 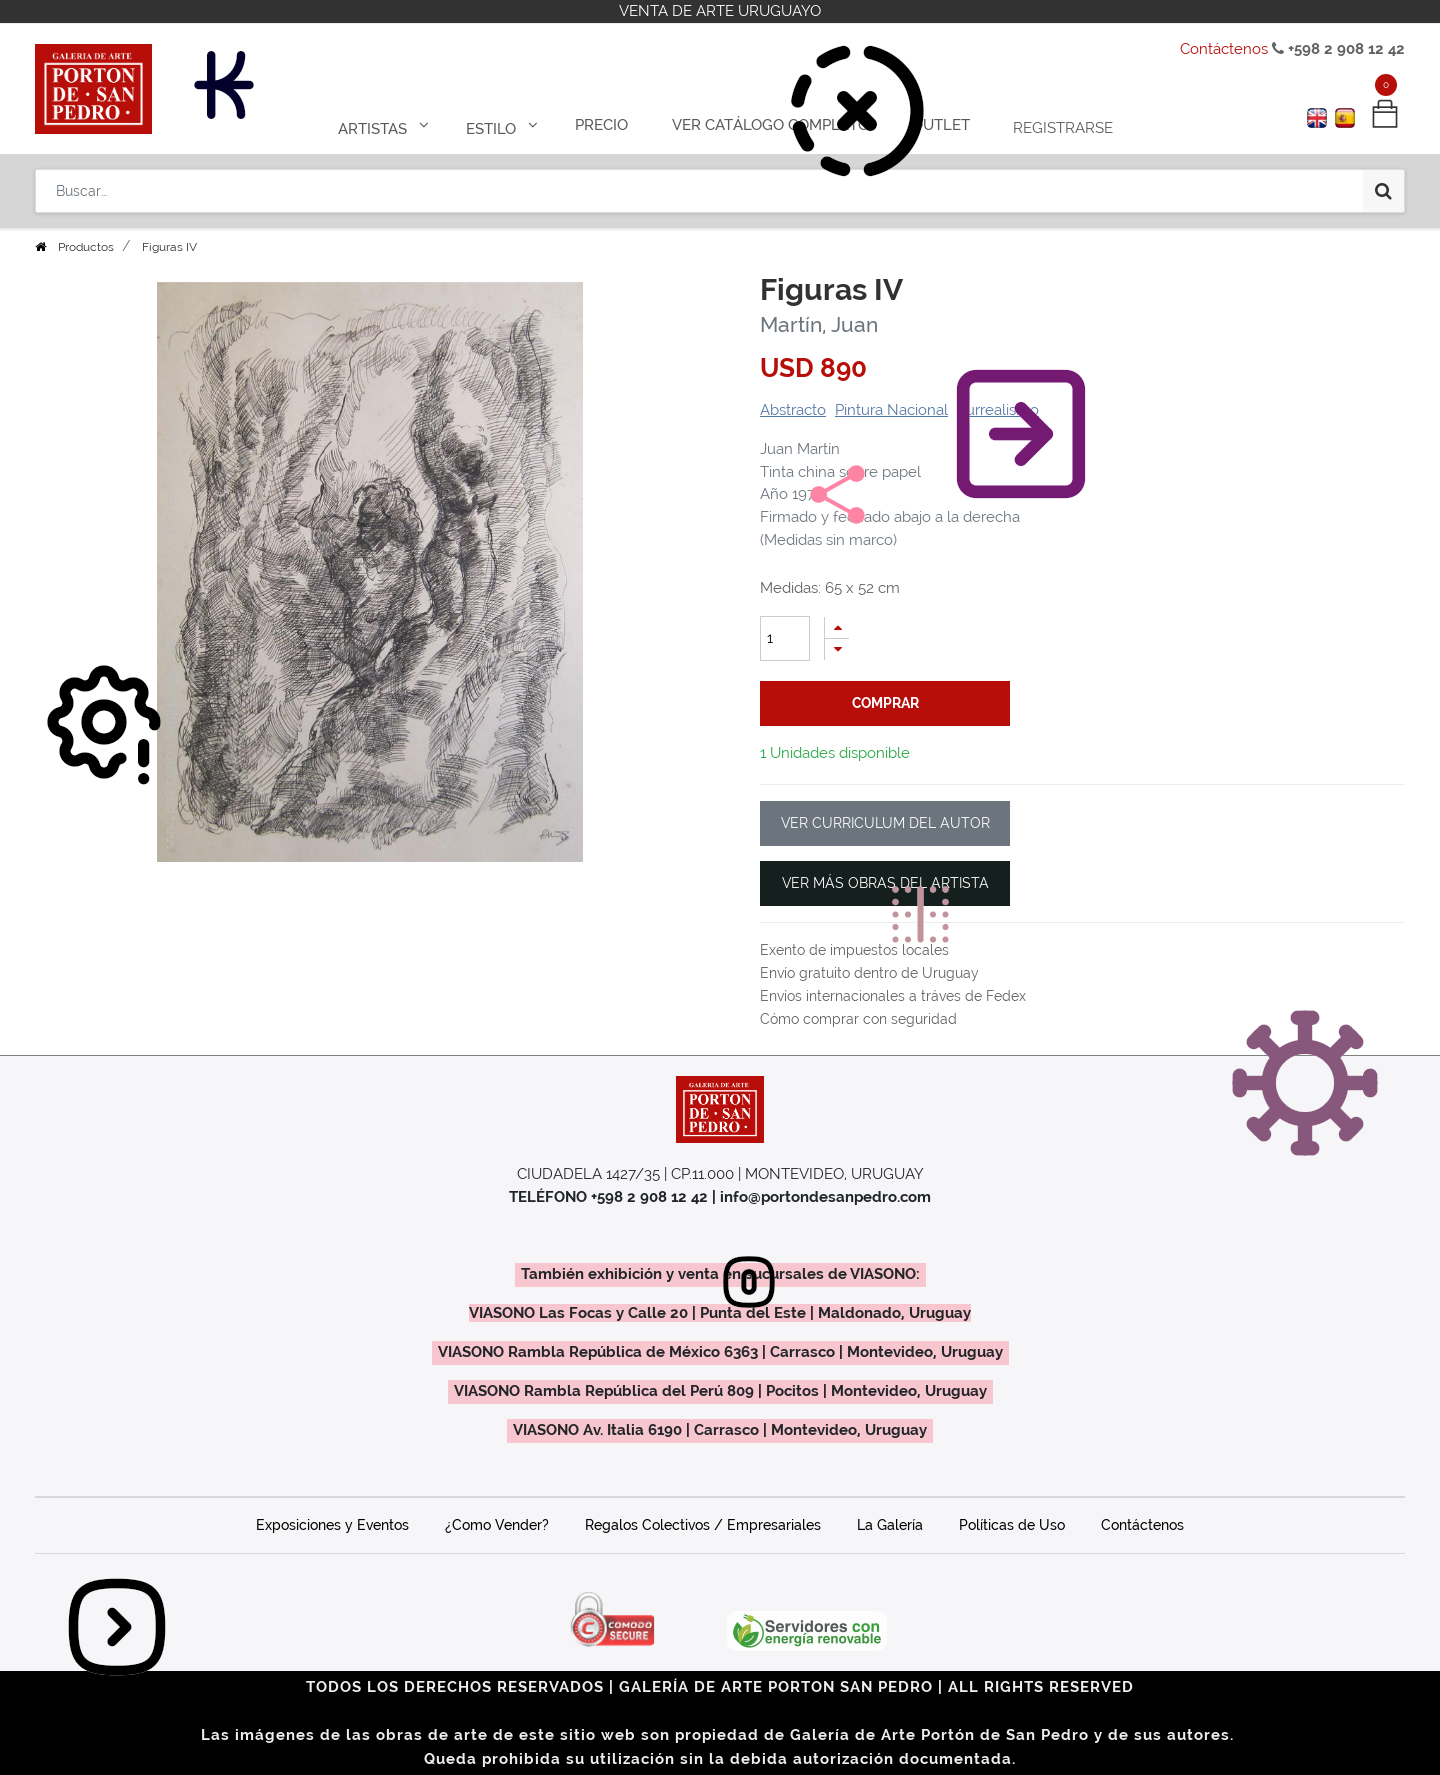 I want to click on indicates virus or malware detected, so click(x=1305, y=1083).